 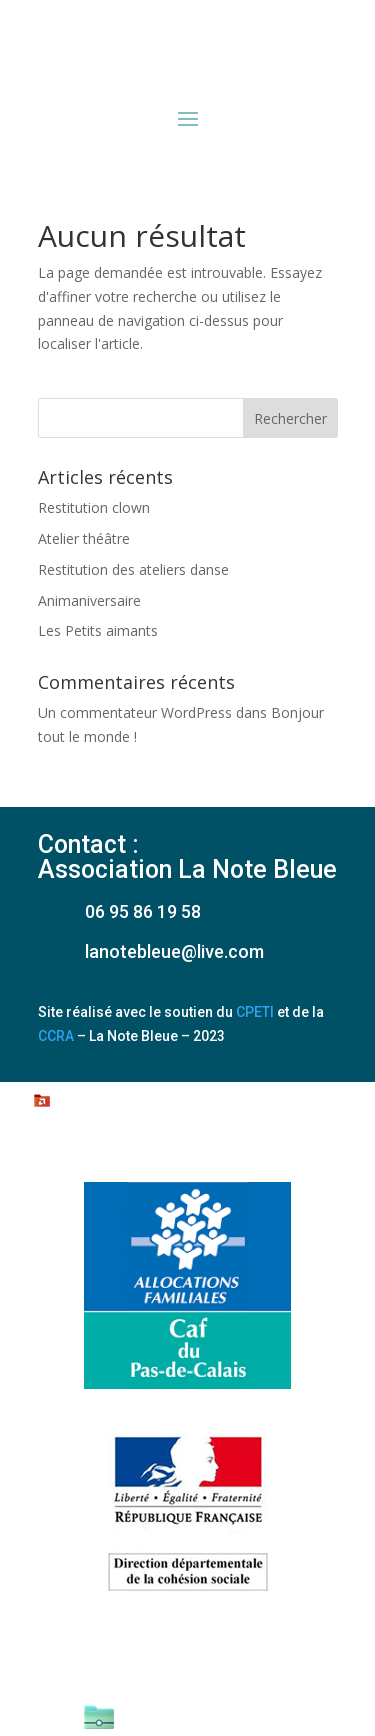 I want to click on folder containing AMD-related files or drivers, so click(x=42, y=1101).